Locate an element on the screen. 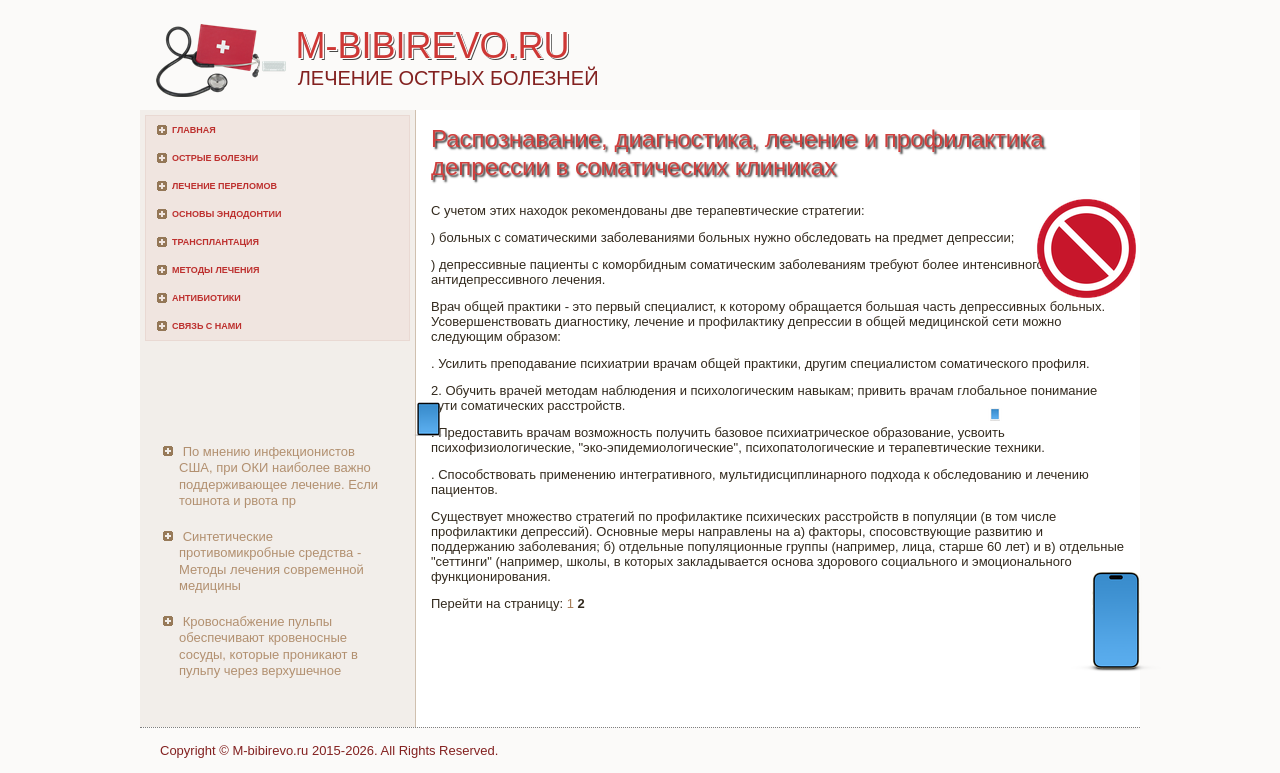  iPad mini device connected via cellular network is located at coordinates (995, 413).